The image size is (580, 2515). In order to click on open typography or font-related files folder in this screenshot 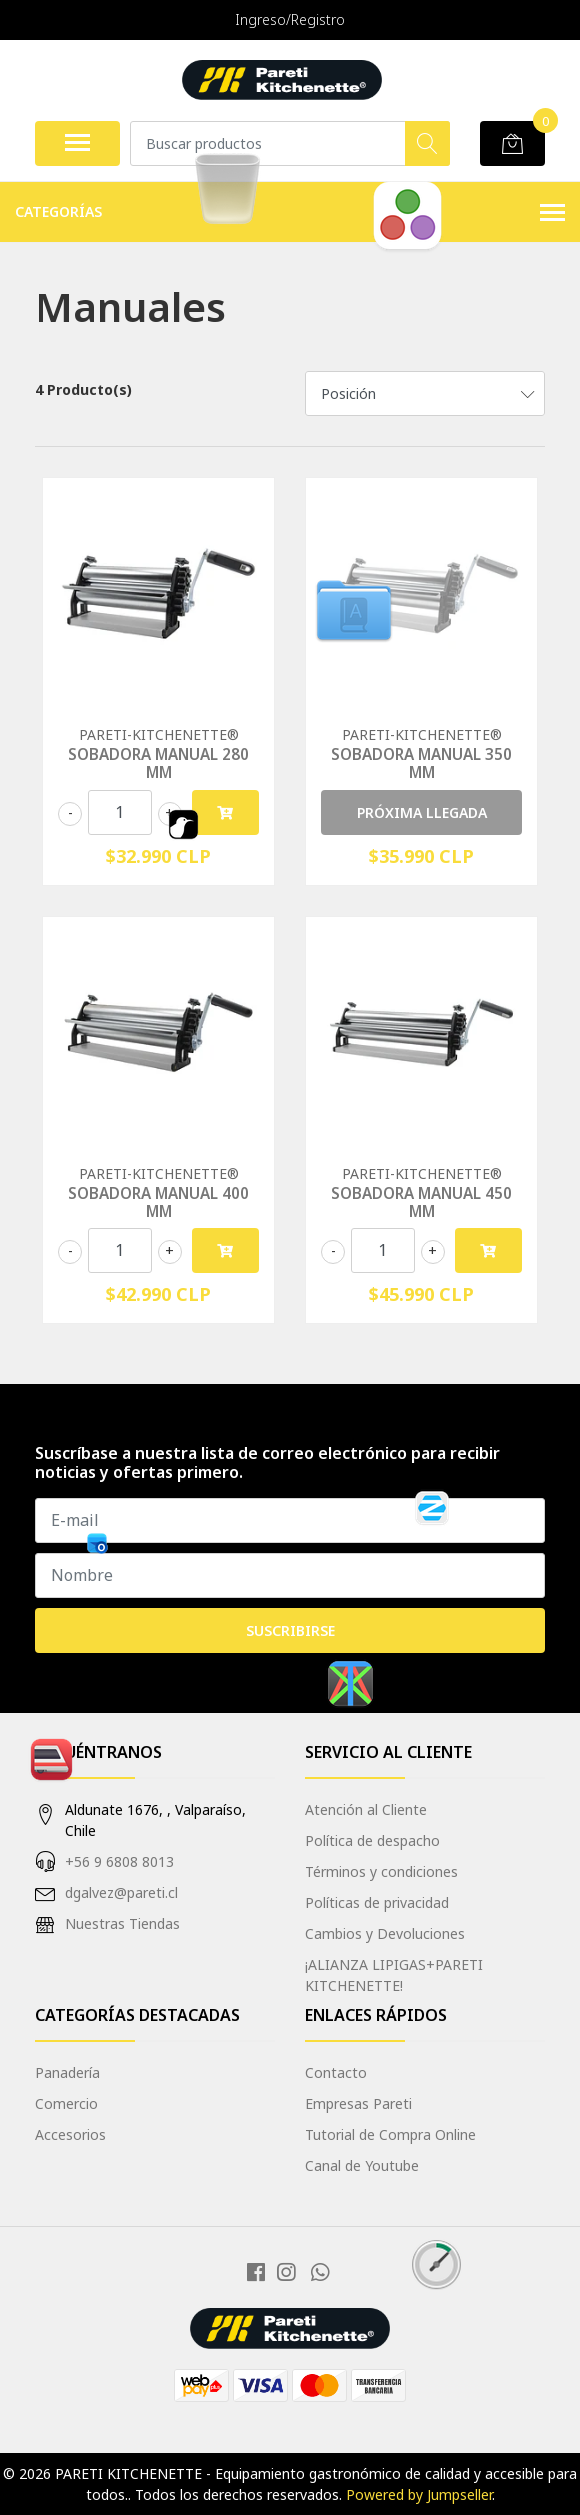, I will do `click(354, 610)`.